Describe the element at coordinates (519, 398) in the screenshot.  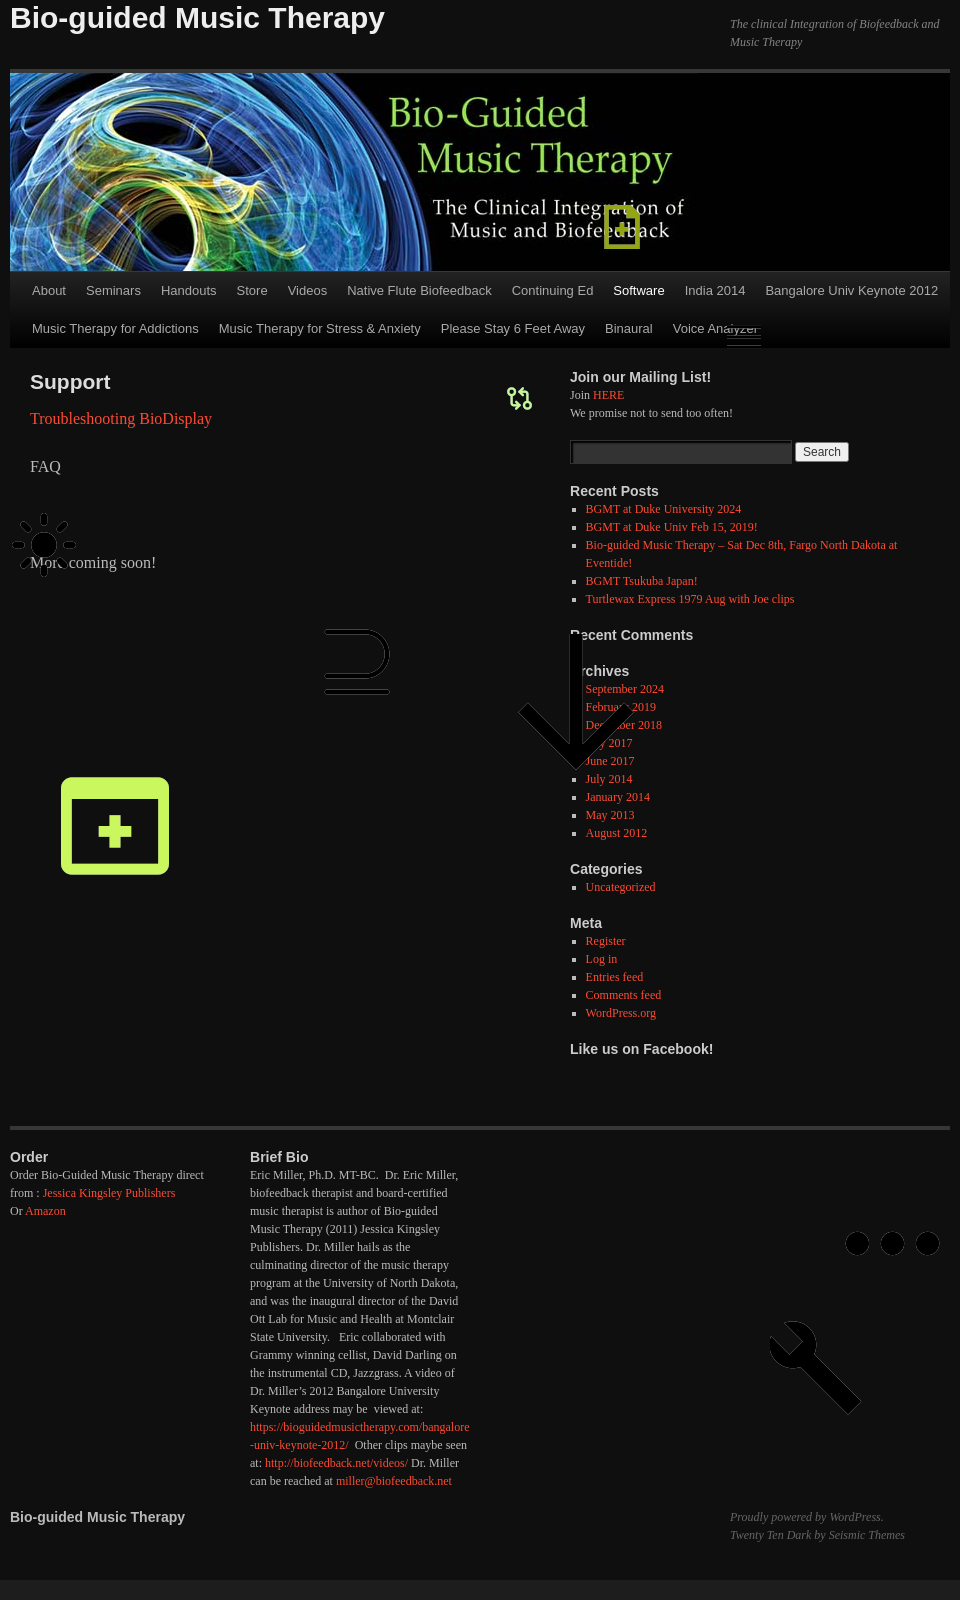
I see `compare branches in version control` at that location.